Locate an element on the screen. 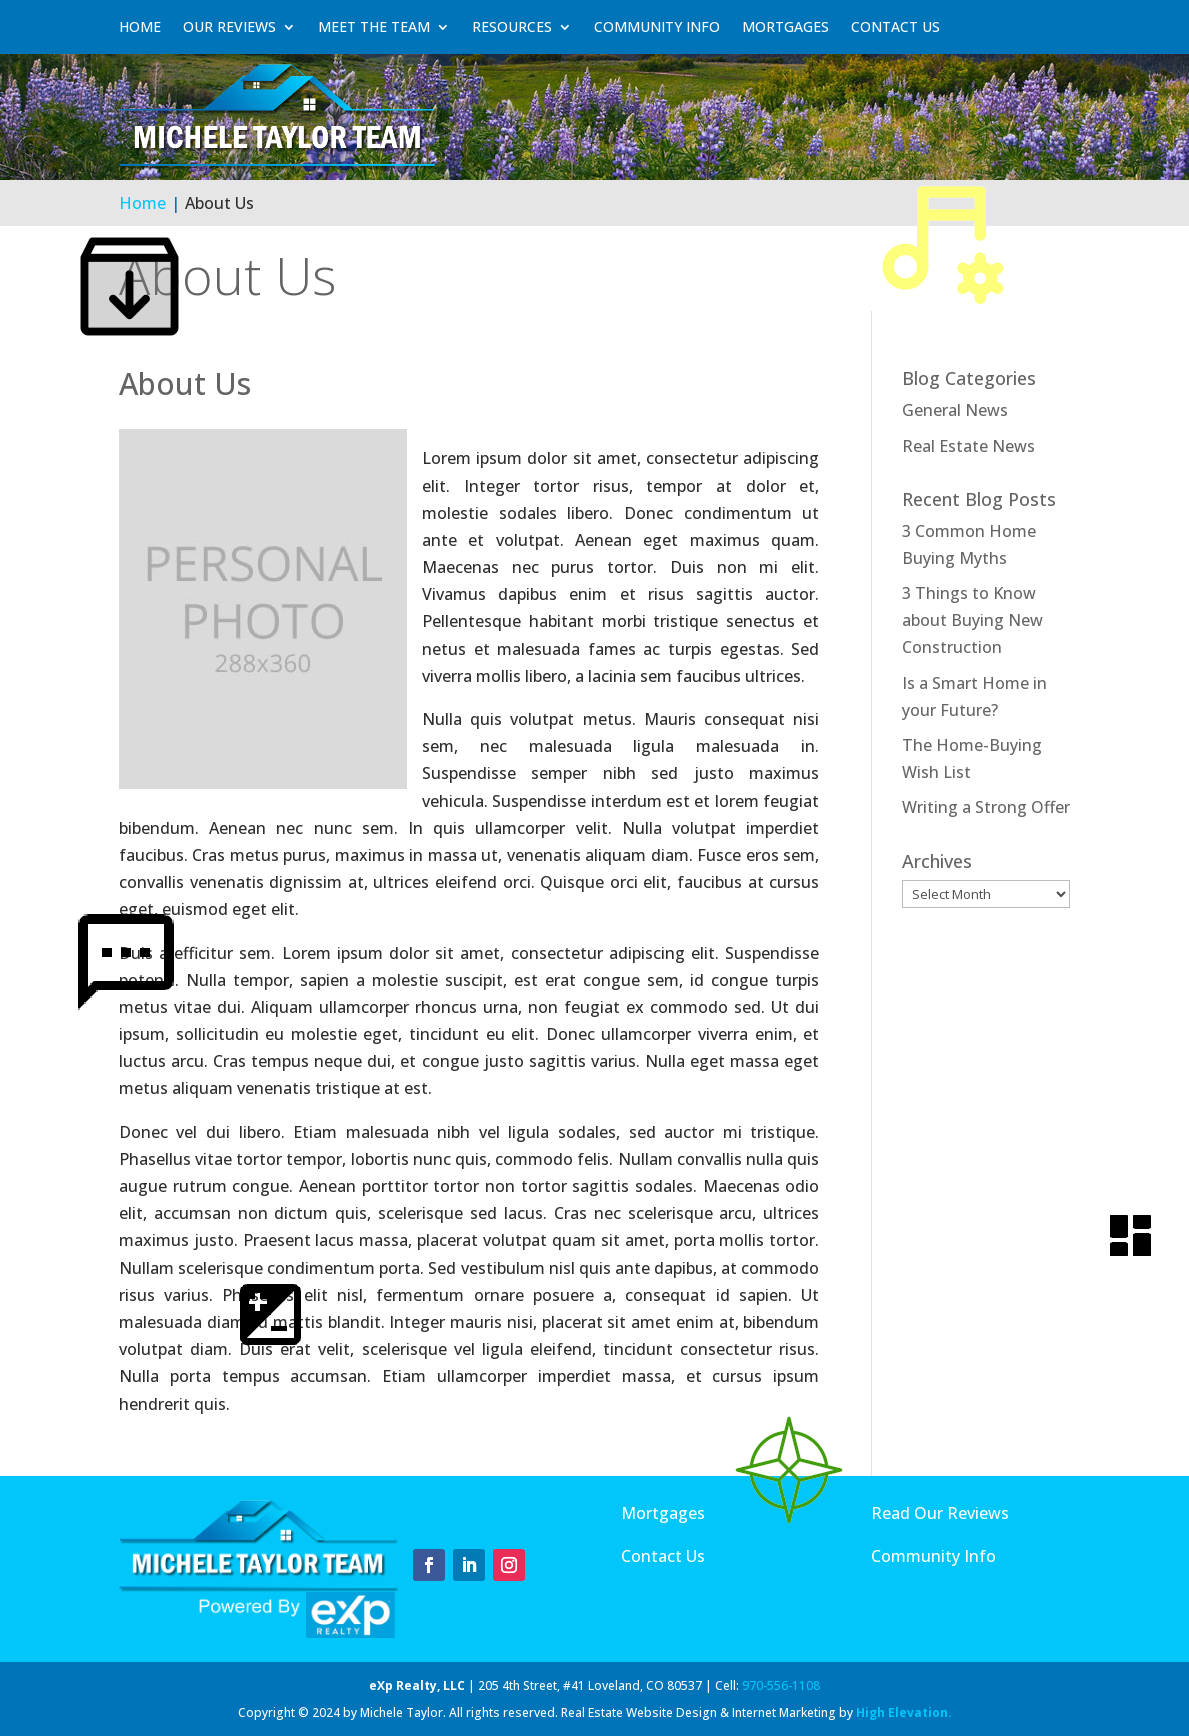 This screenshot has height=1736, width=1189. access music or audio settings is located at coordinates (940, 238).